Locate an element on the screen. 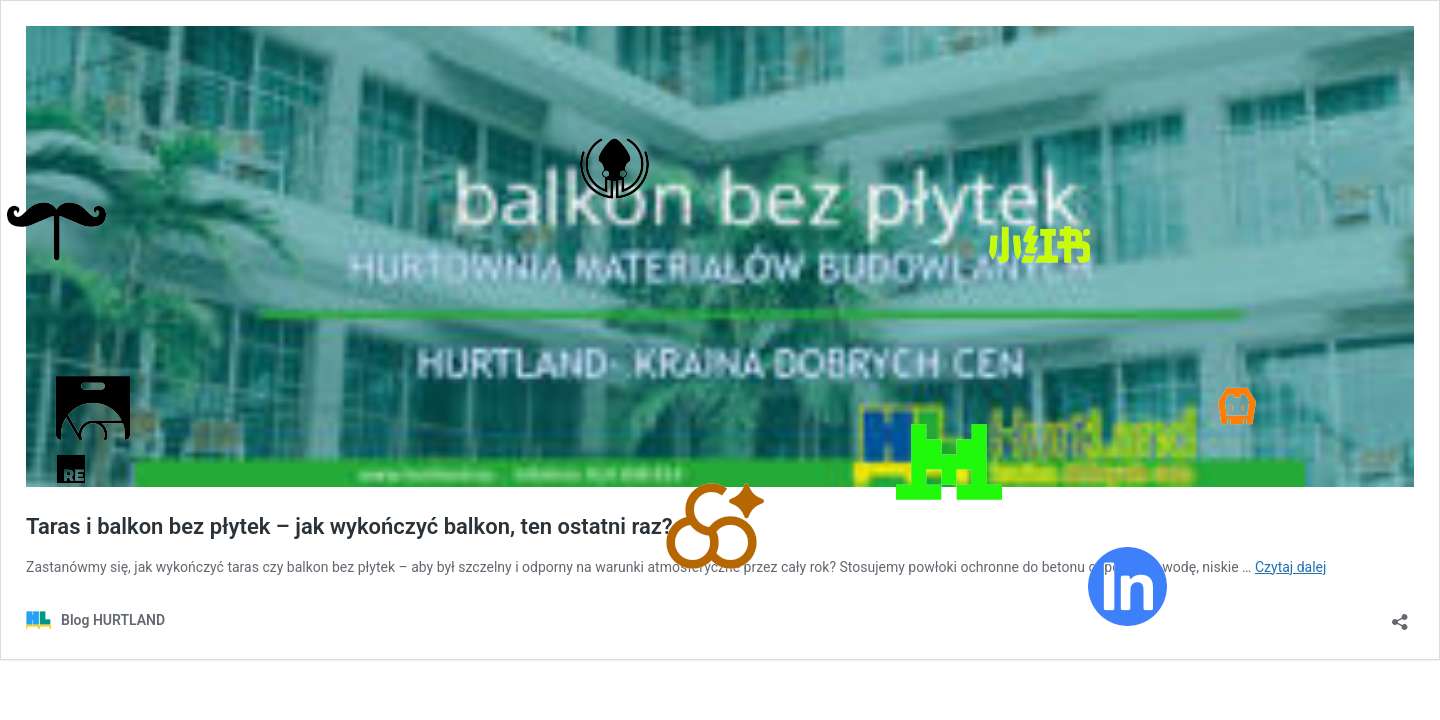 This screenshot has height=720, width=1440. open the Chrome Web Store is located at coordinates (93, 408).